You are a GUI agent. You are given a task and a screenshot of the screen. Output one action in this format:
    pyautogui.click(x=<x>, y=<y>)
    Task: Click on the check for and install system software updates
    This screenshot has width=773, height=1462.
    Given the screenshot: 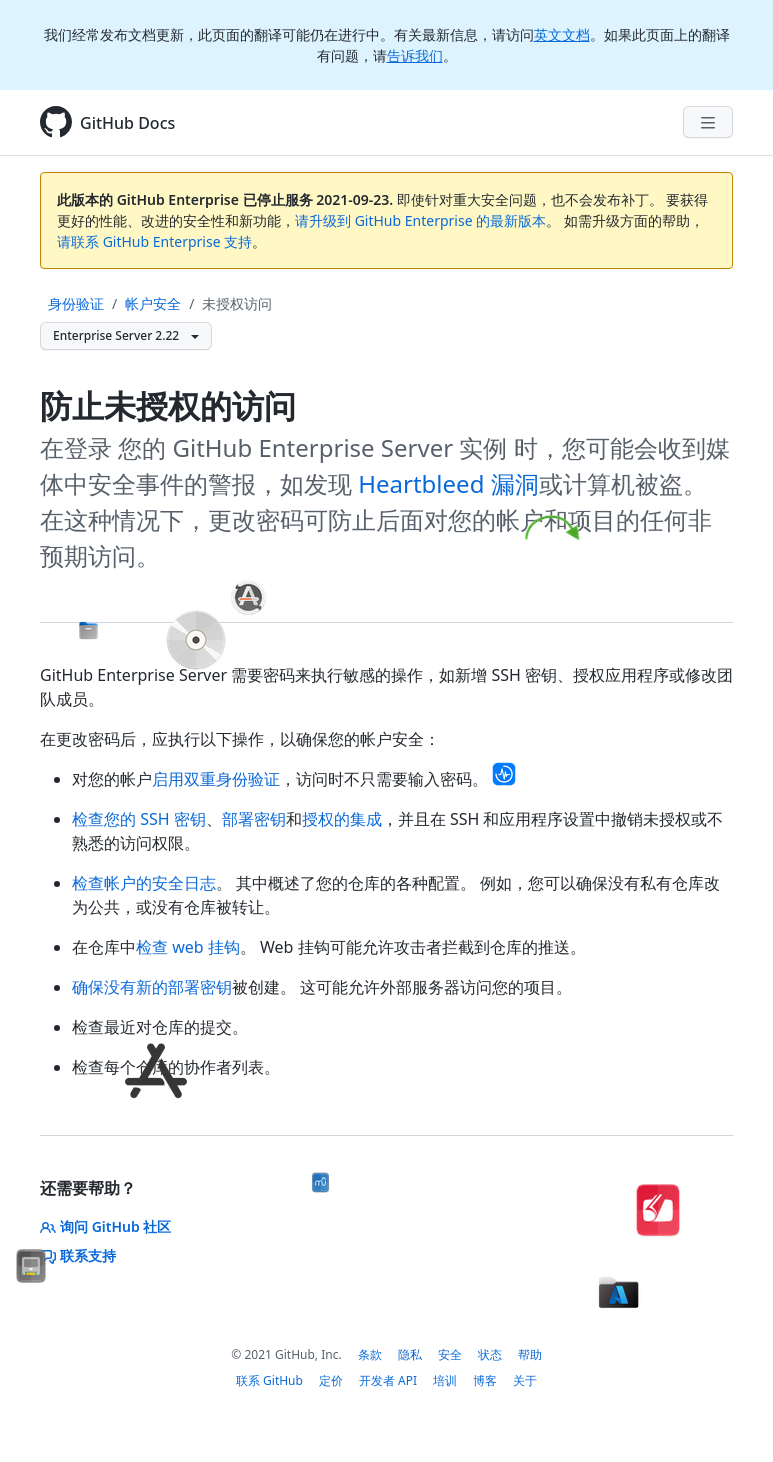 What is the action you would take?
    pyautogui.click(x=248, y=597)
    